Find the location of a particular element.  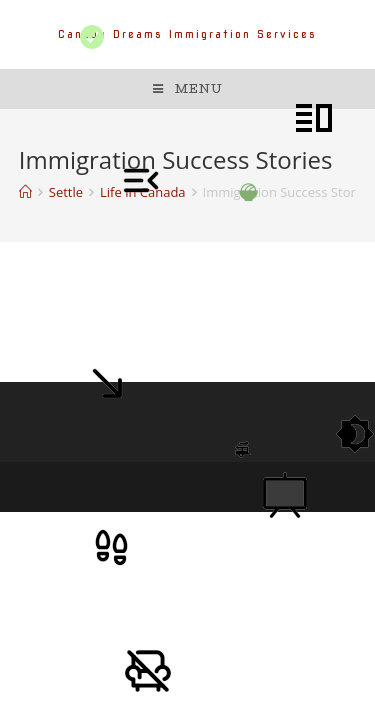

rv hookup available at this location is located at coordinates (242, 449).